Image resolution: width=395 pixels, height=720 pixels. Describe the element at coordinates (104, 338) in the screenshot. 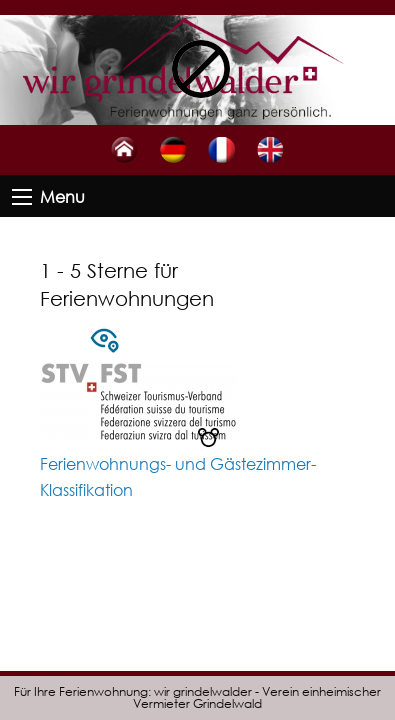

I see `pin a view or save current display` at that location.